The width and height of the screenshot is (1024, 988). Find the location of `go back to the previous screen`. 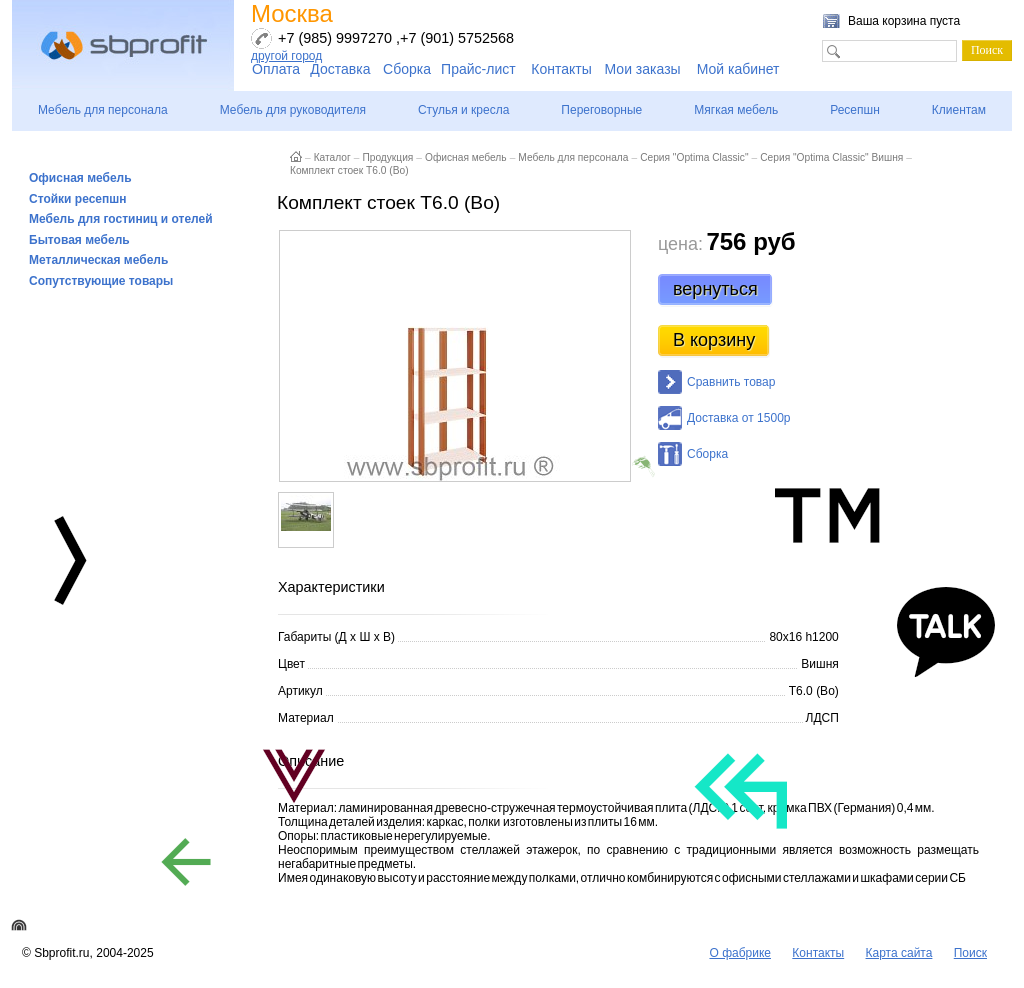

go back to the previous screen is located at coordinates (186, 862).